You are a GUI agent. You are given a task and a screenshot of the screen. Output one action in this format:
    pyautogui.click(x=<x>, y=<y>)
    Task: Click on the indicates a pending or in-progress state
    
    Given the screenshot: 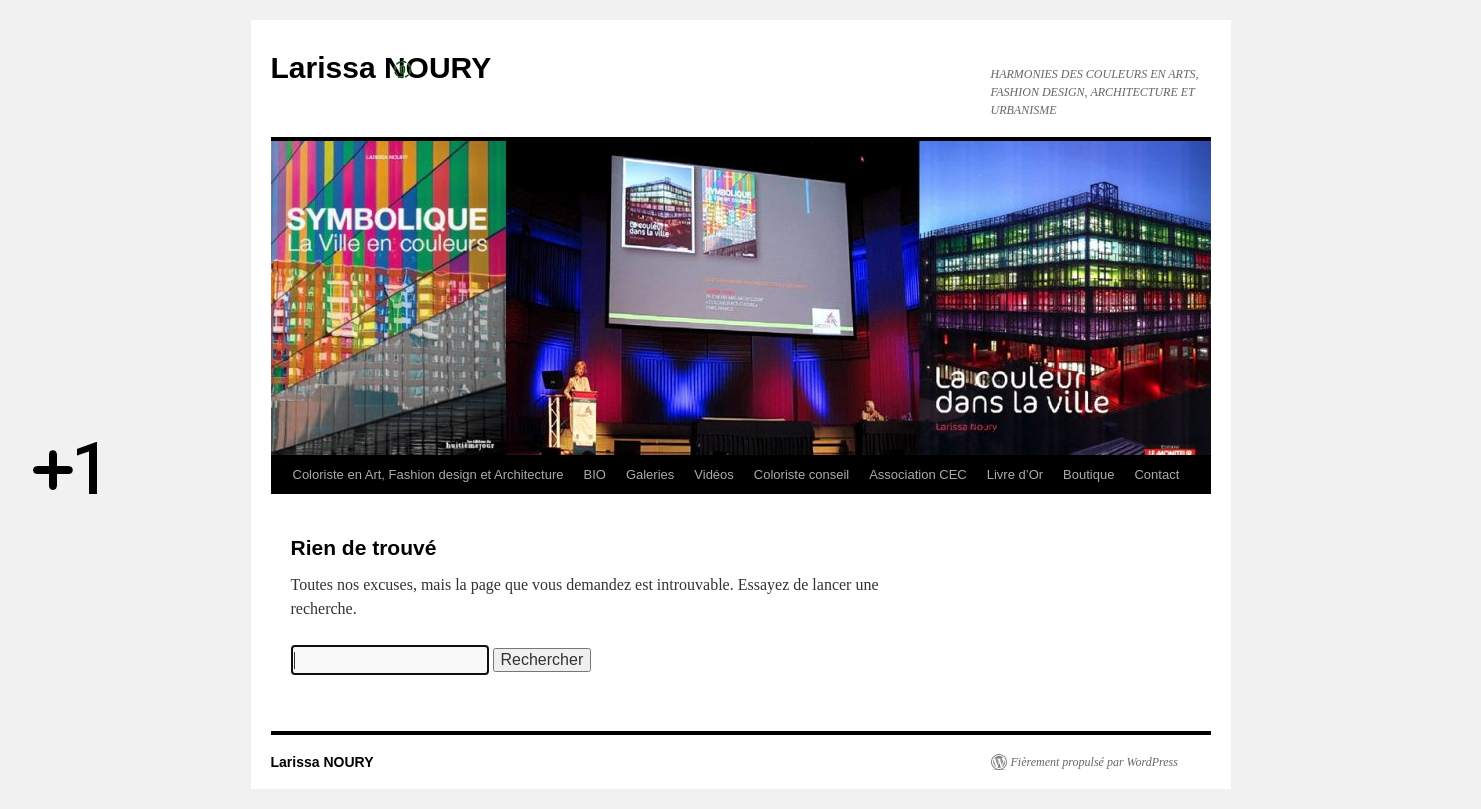 What is the action you would take?
    pyautogui.click(x=402, y=69)
    